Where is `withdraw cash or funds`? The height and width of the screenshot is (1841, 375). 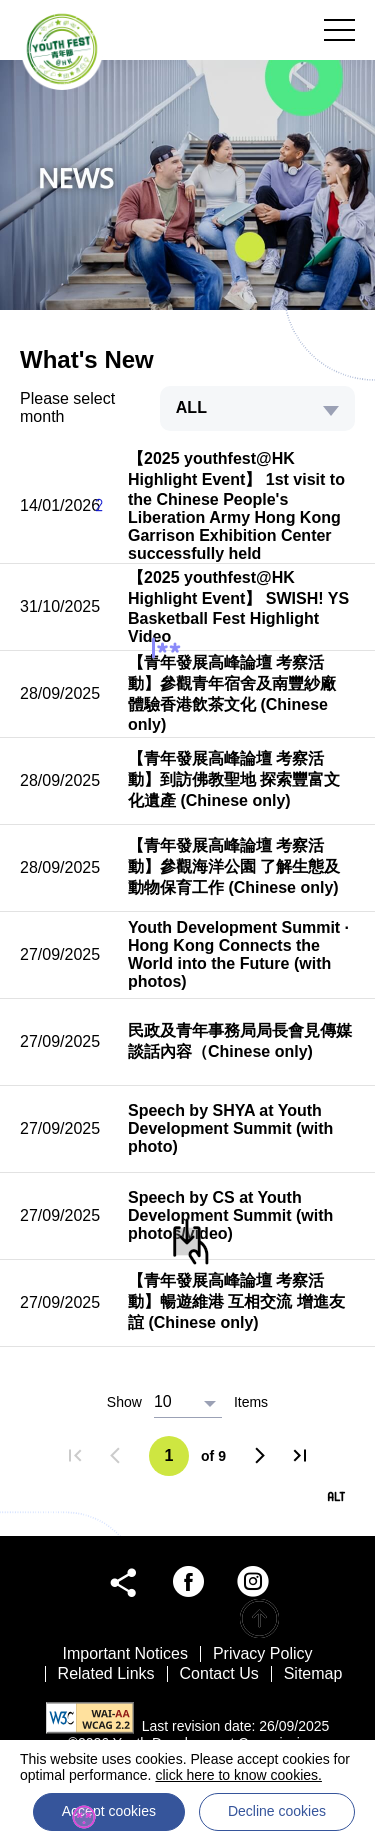
withdraw cash or funds is located at coordinates (188, 1241).